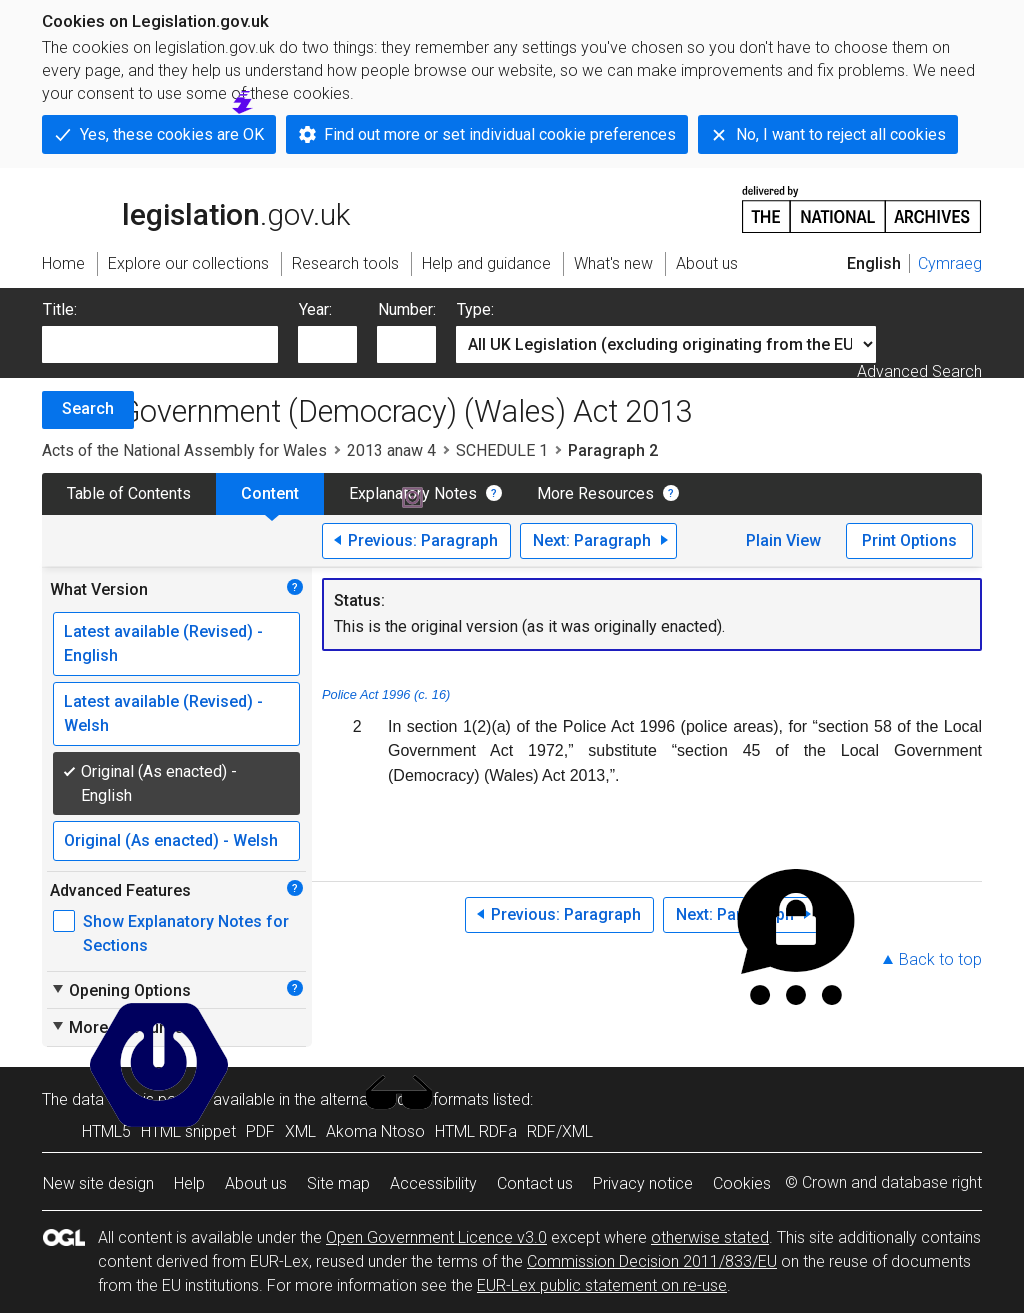 The height and width of the screenshot is (1313, 1024). I want to click on open Threema secure messaging app, so click(796, 937).